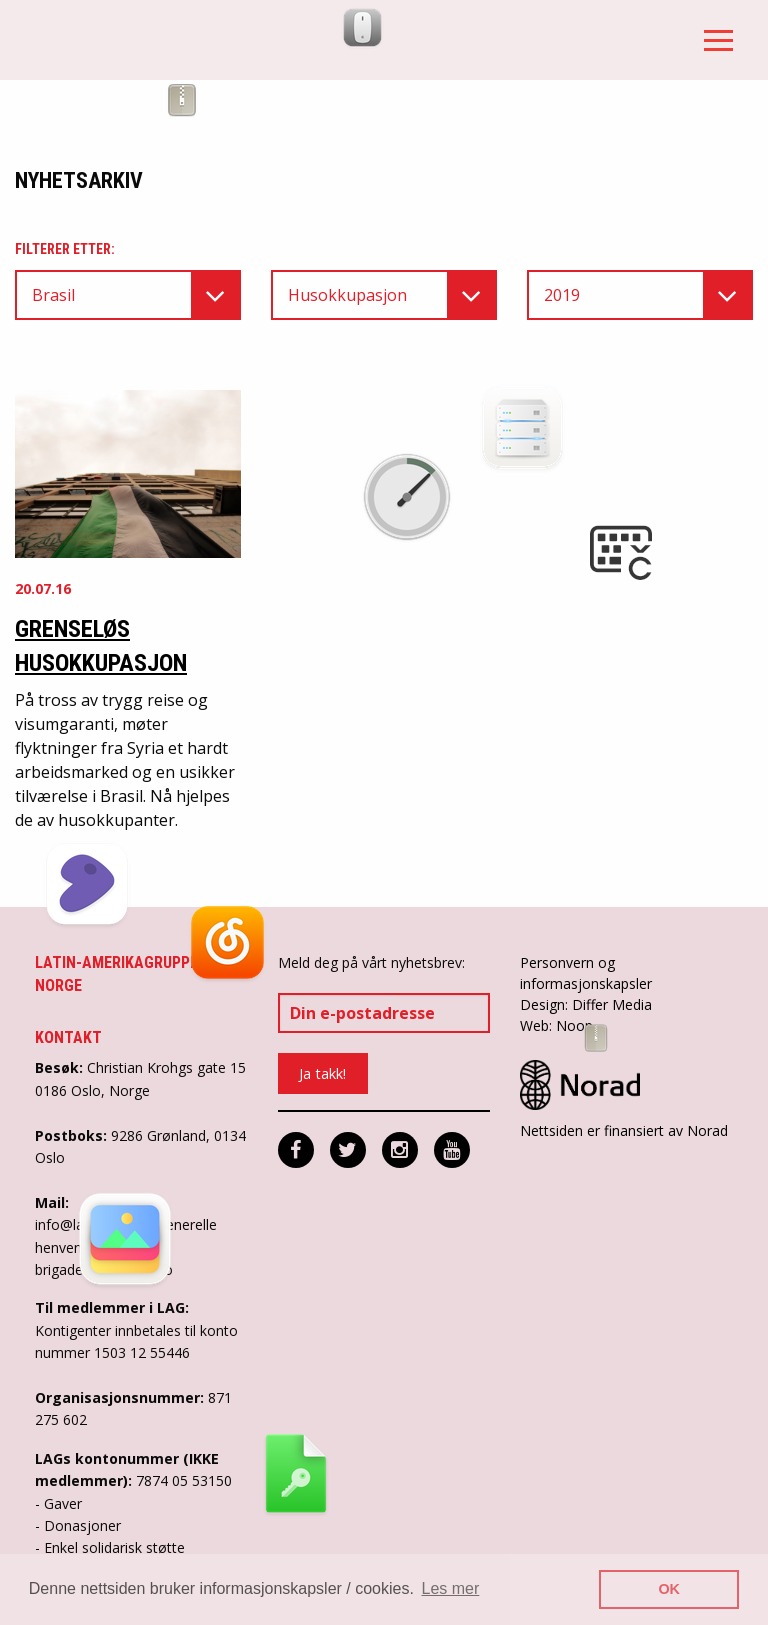 This screenshot has width=768, height=1625. Describe the element at coordinates (407, 497) in the screenshot. I see `open sysprof system profiler application` at that location.